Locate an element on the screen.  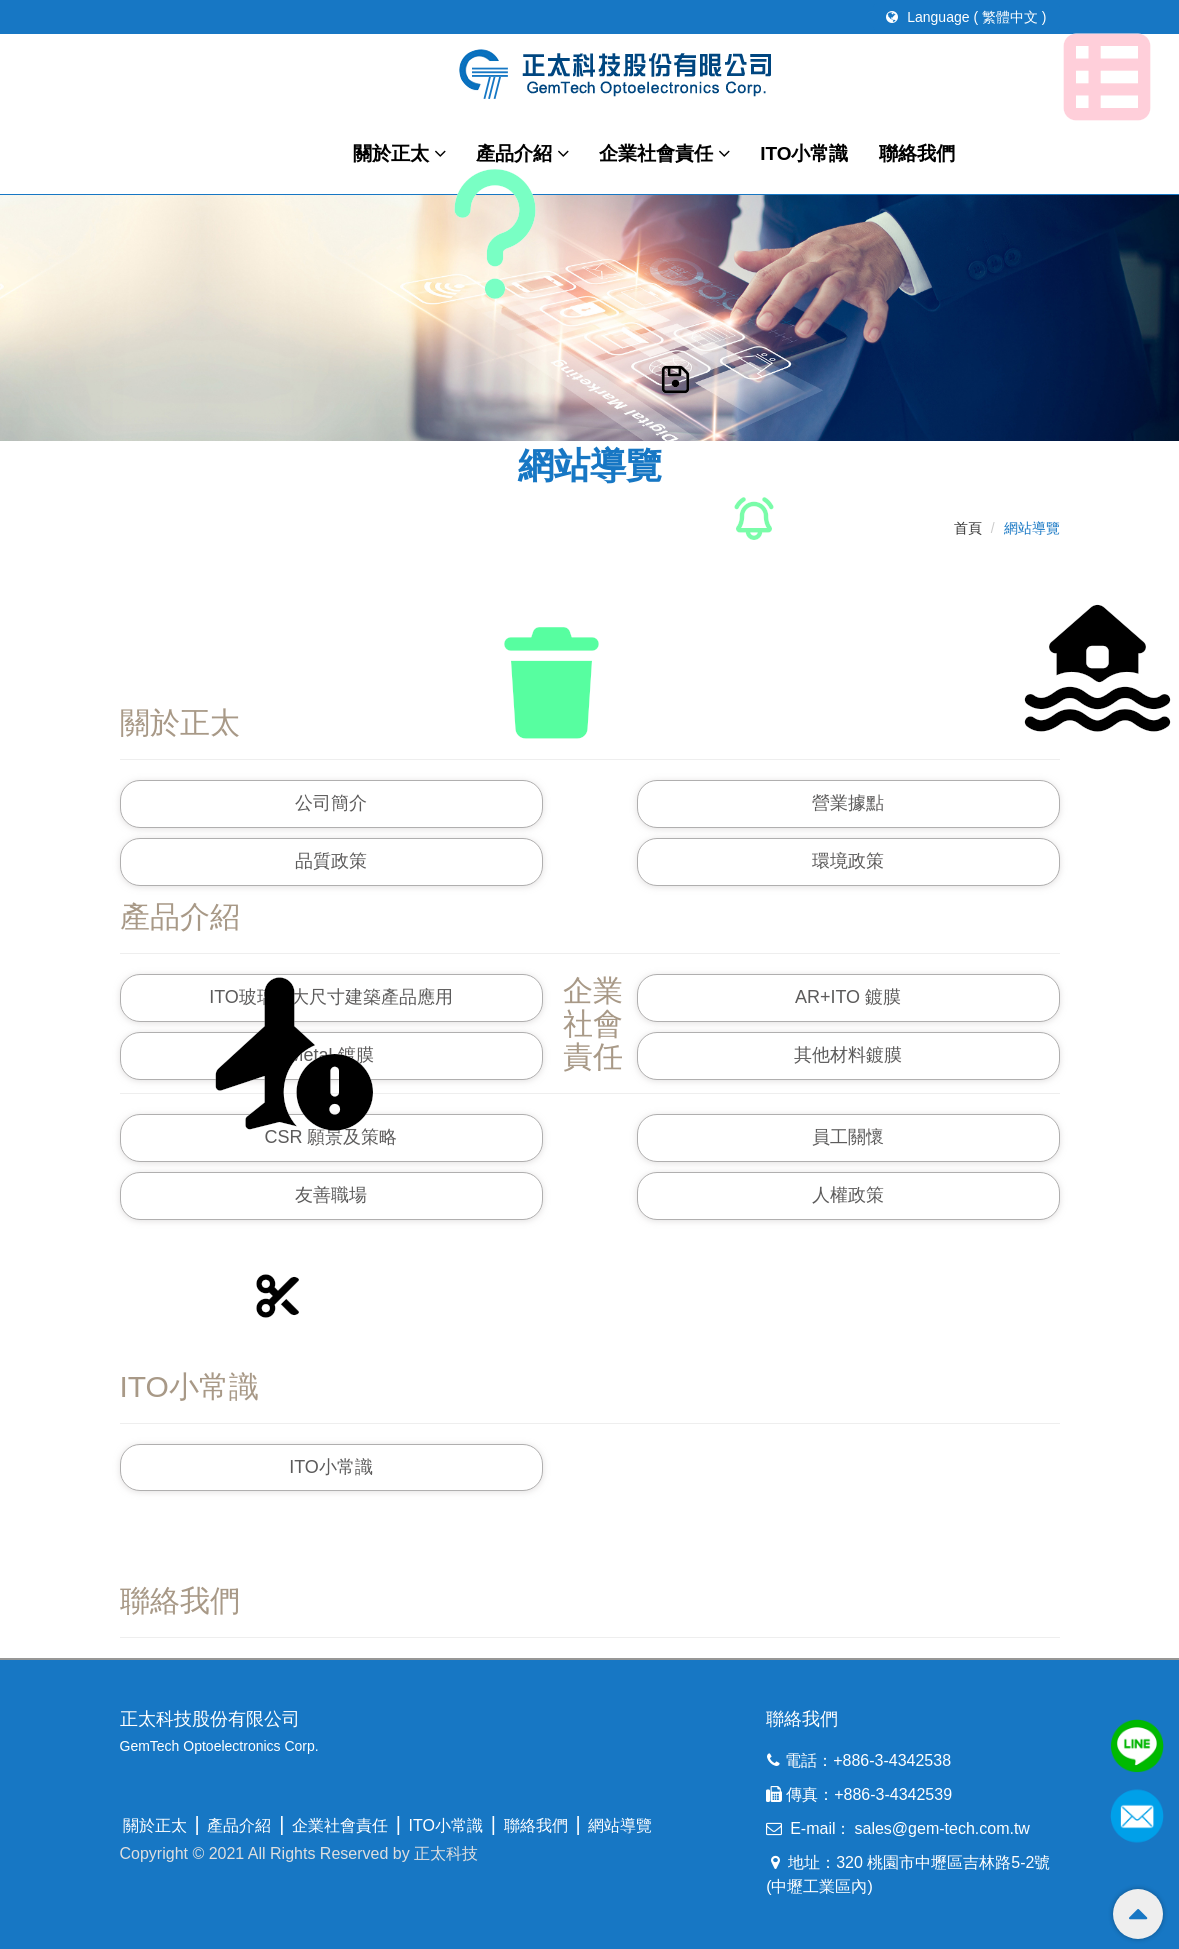
access help or support is located at coordinates (495, 234).